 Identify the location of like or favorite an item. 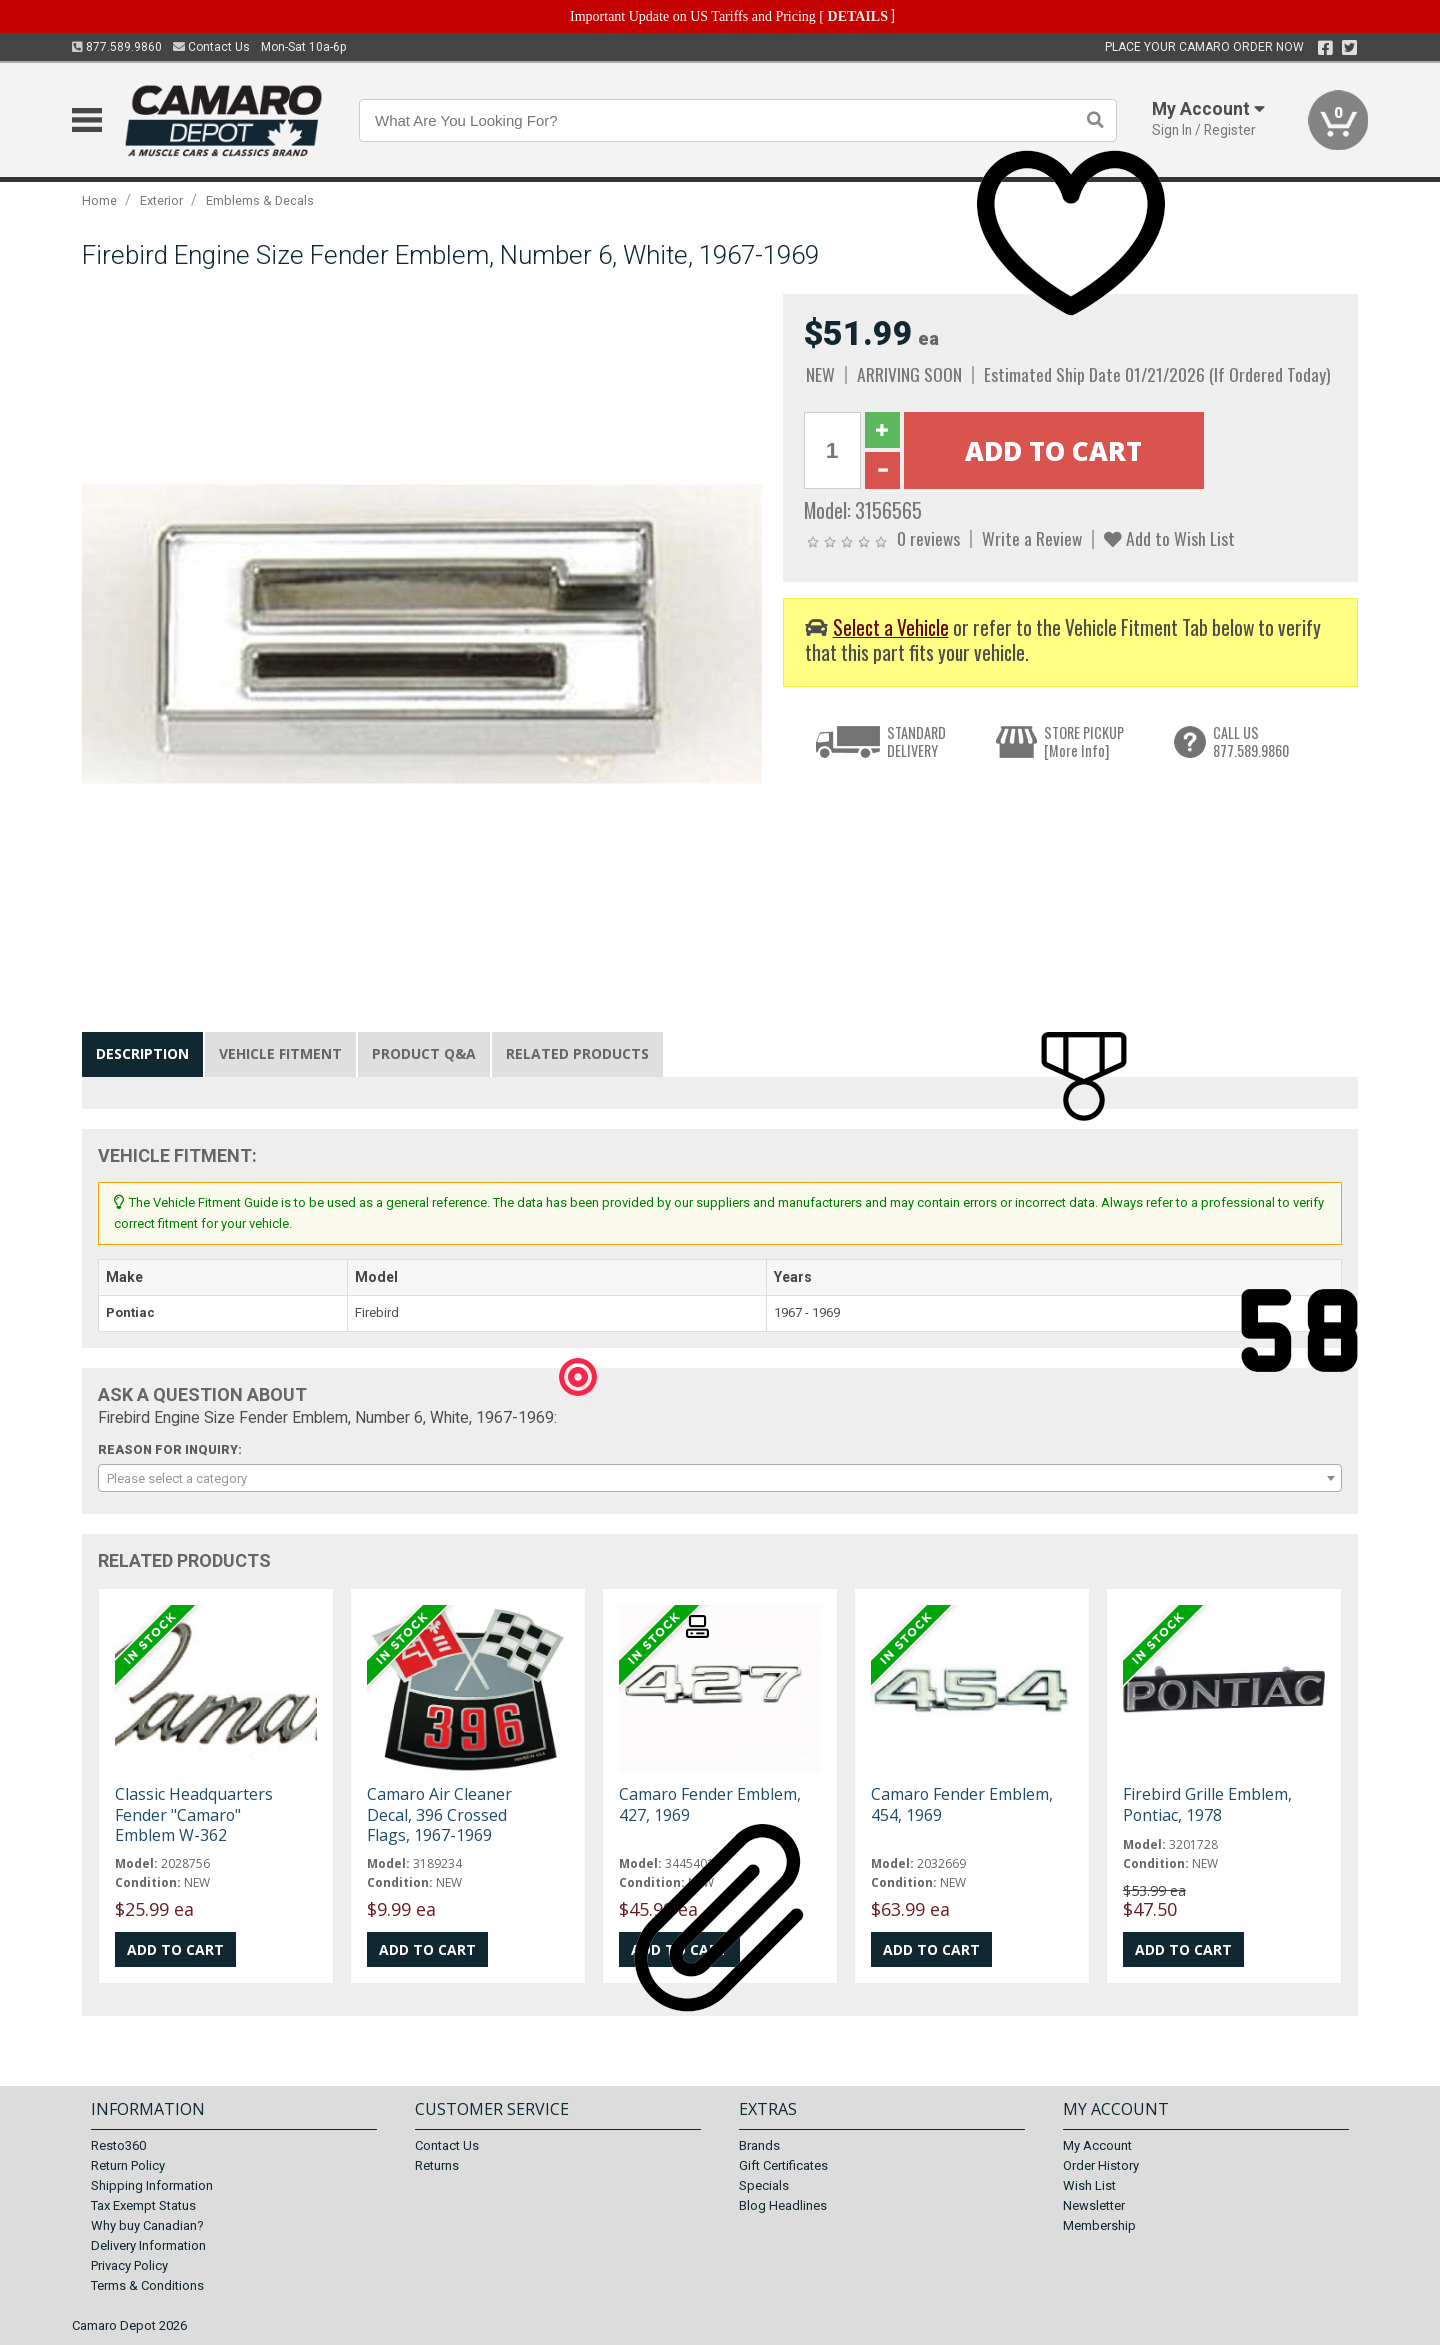
(1071, 233).